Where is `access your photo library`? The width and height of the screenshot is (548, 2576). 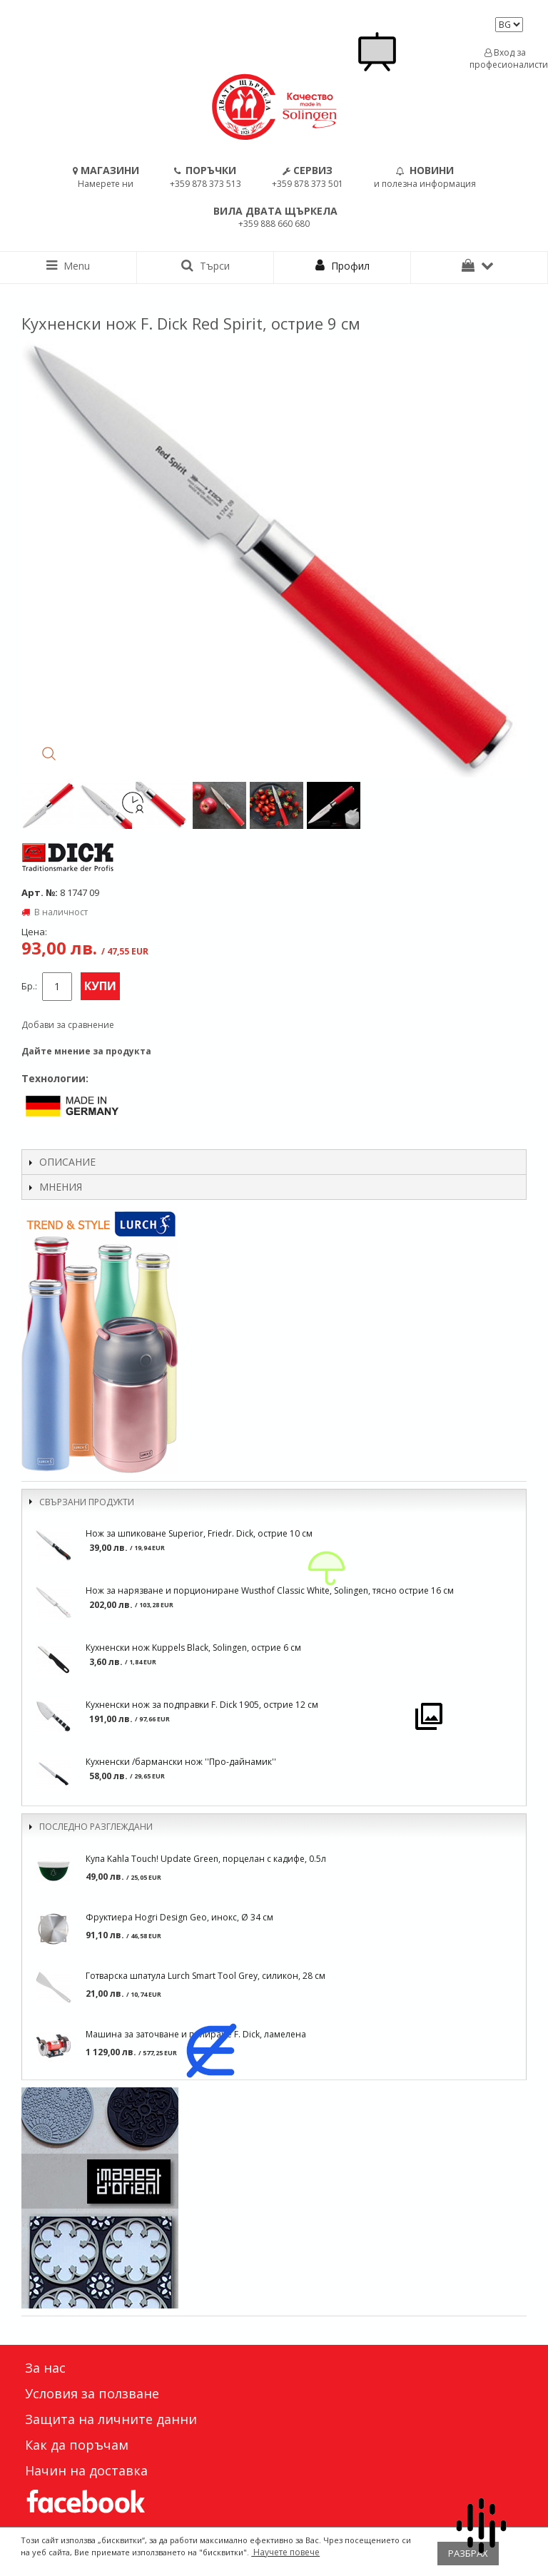
access your photo library is located at coordinates (429, 1716).